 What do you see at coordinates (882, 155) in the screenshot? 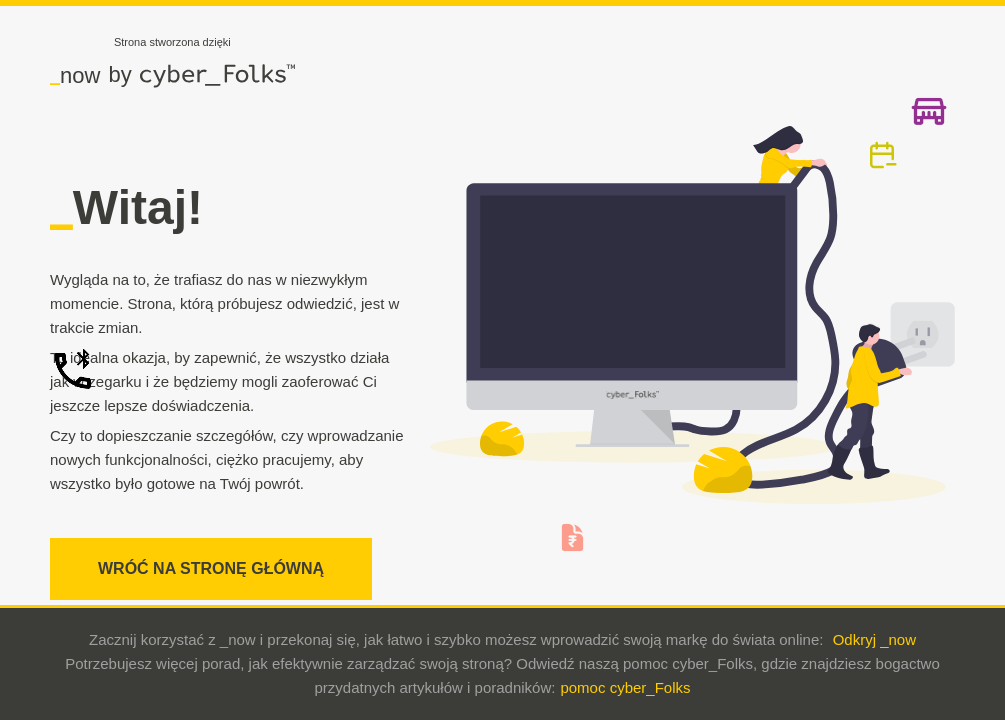
I see `remove an event from your calendar` at bounding box center [882, 155].